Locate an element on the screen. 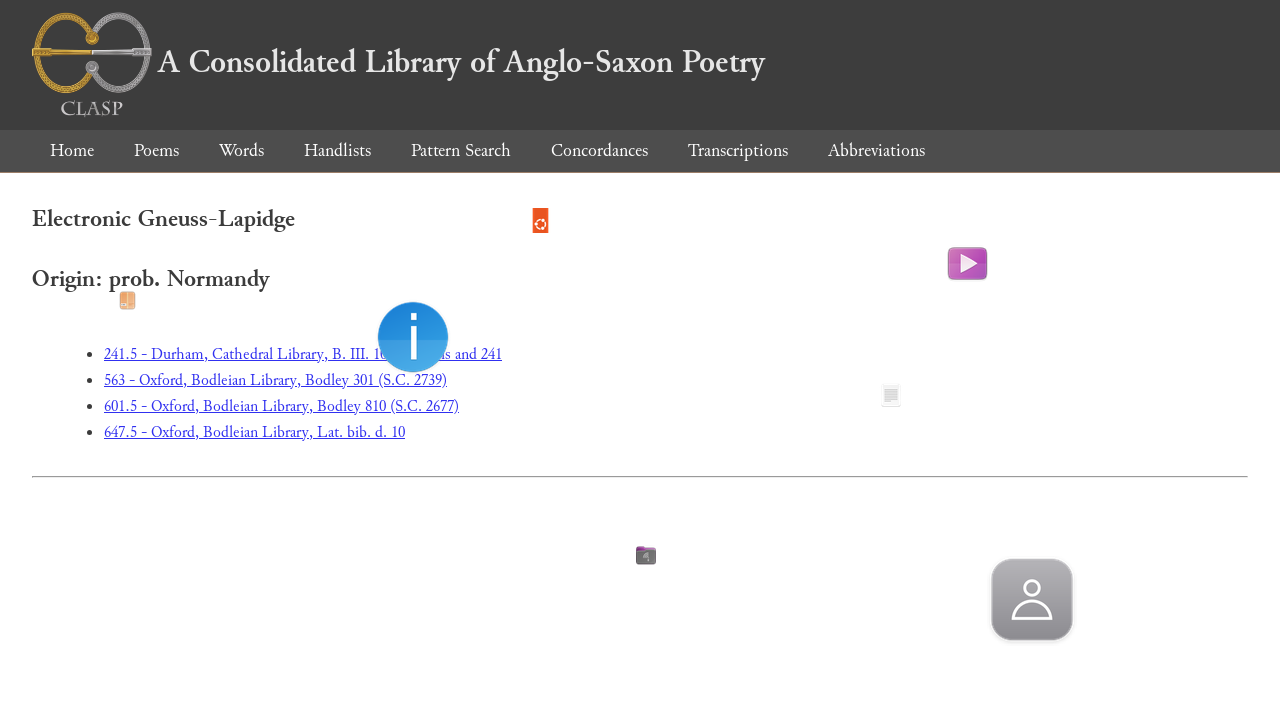  a package or archive file type is located at coordinates (127, 300).